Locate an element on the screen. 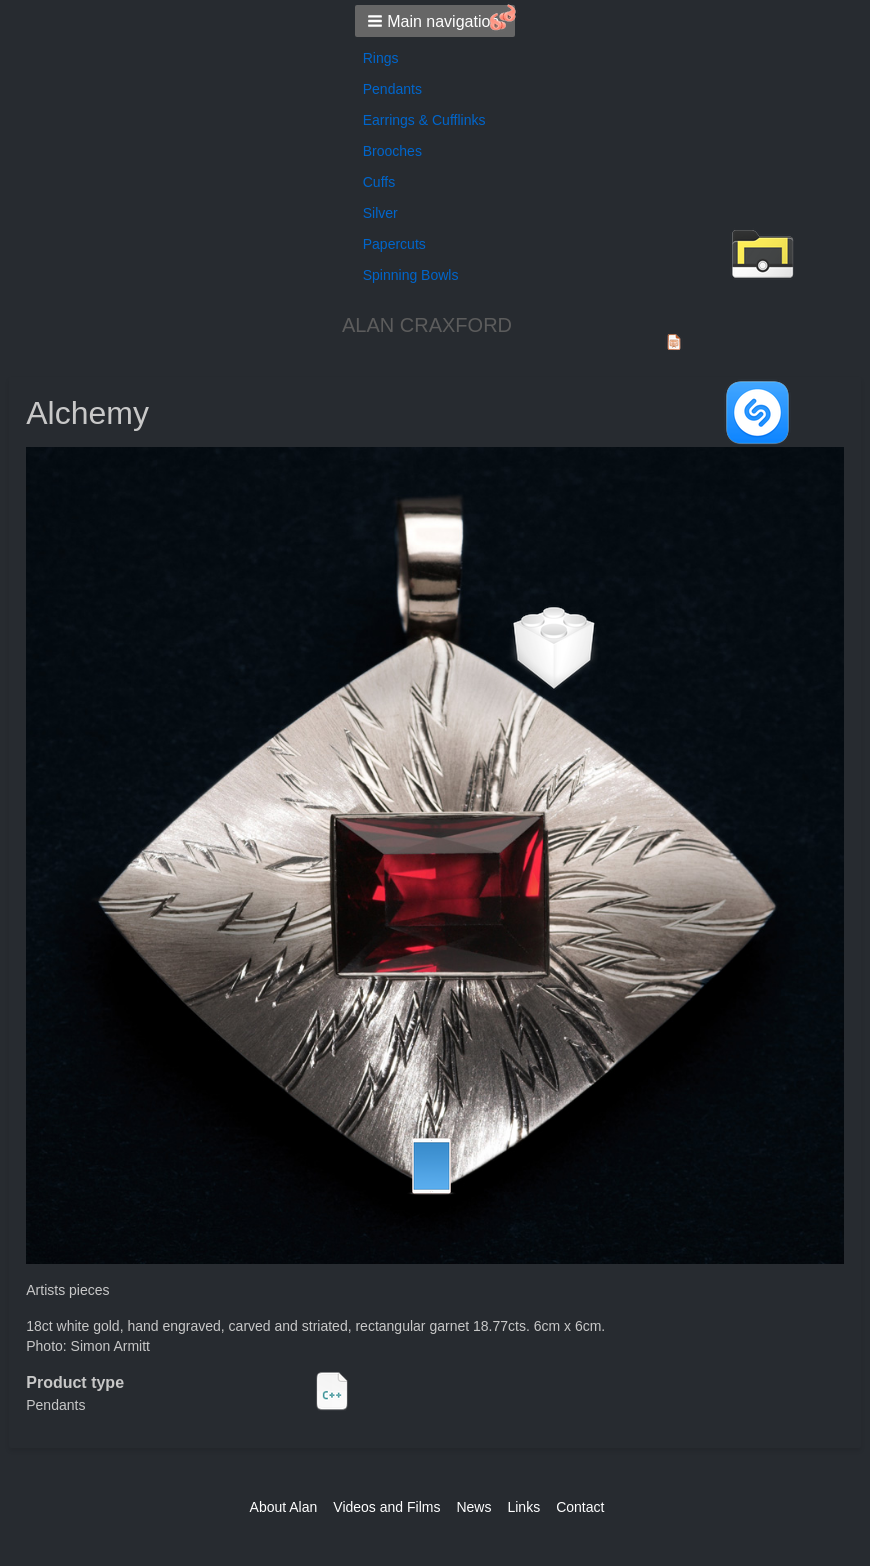  a C++ source code file is located at coordinates (332, 1391).